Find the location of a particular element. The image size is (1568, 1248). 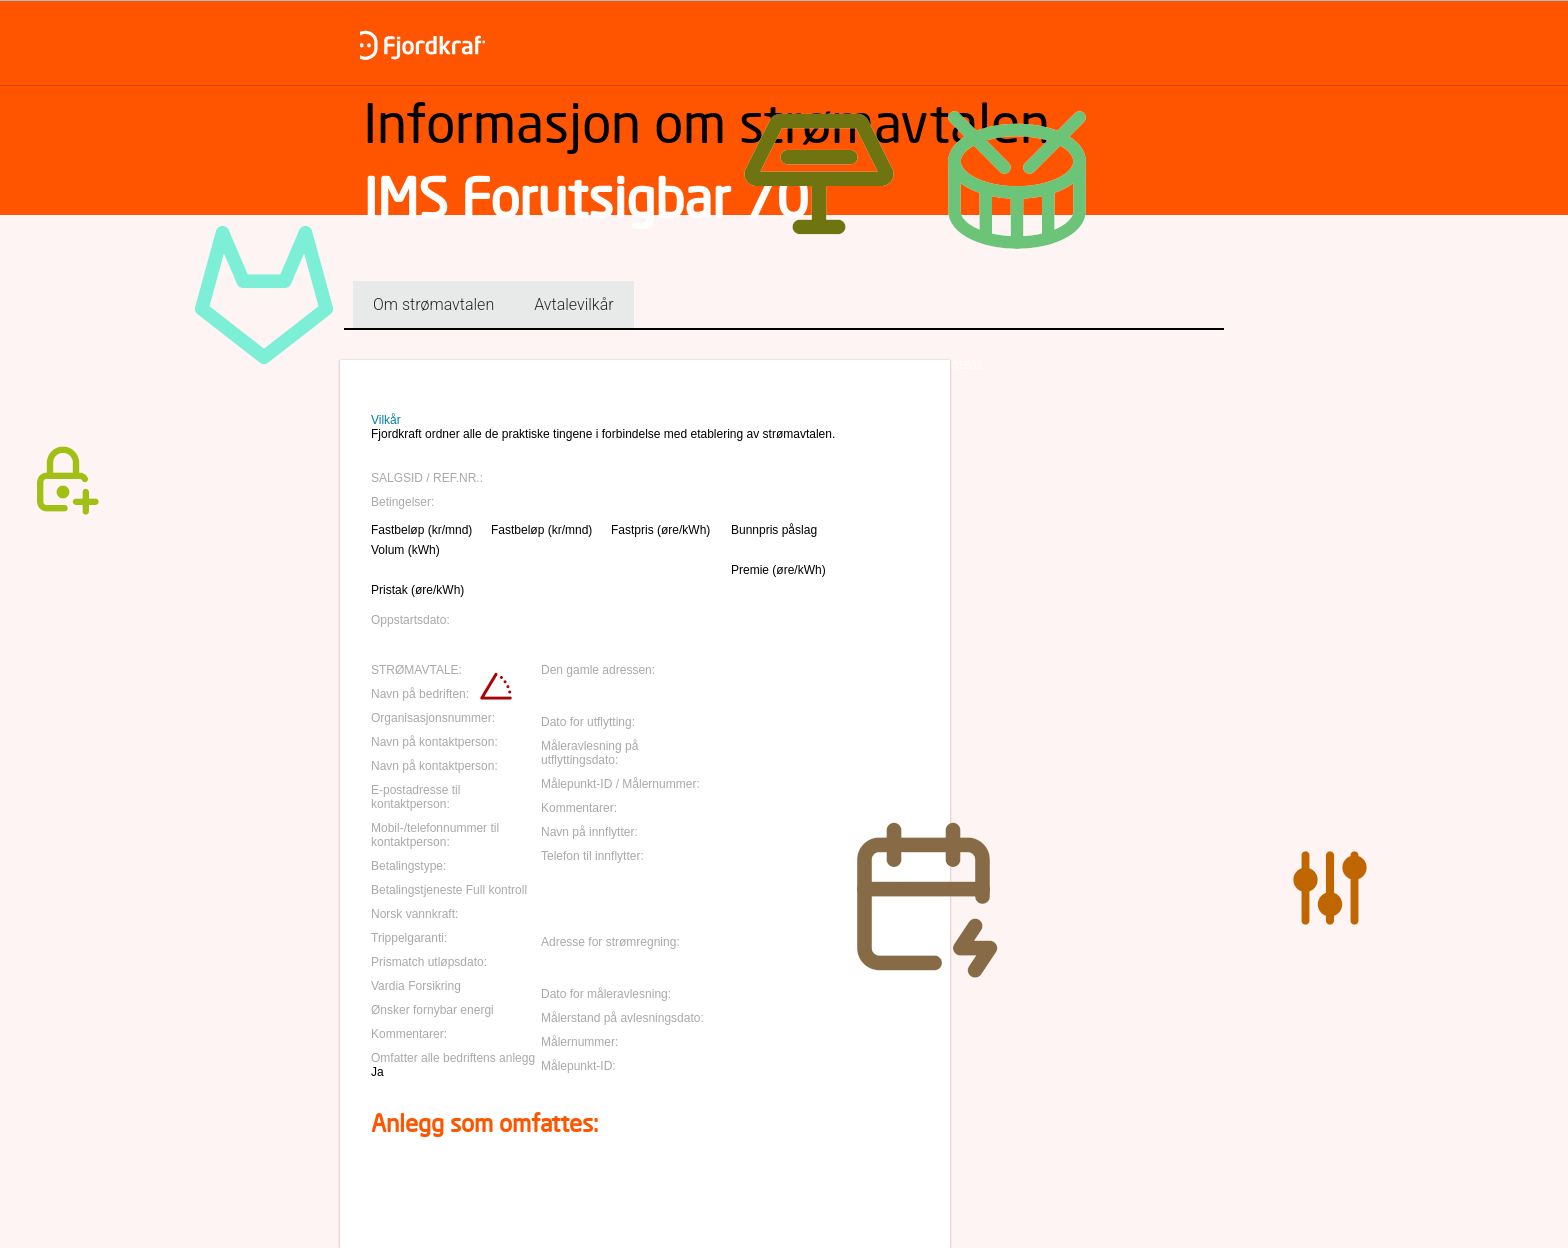

quick-add an event to your calendar is located at coordinates (923, 896).